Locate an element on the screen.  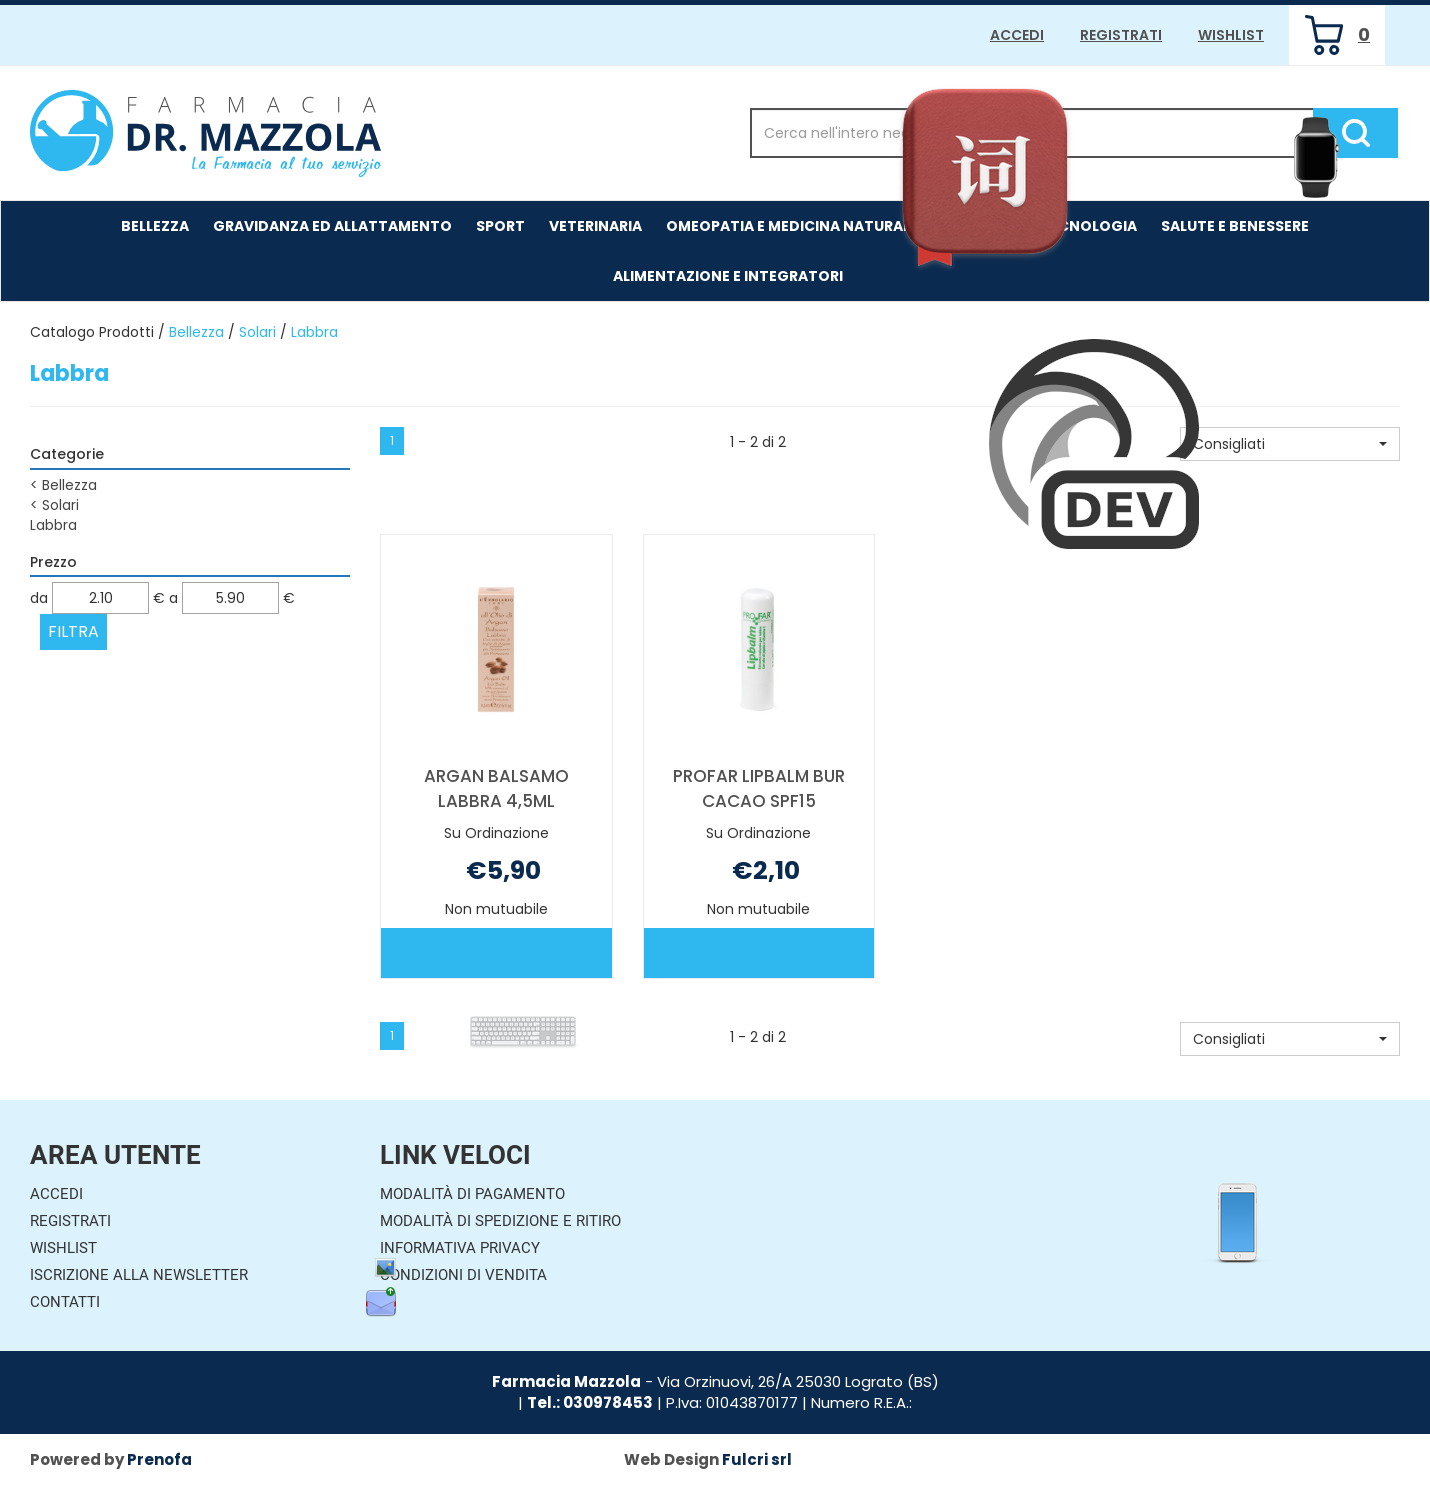
message sent successfully is located at coordinates (381, 1303).